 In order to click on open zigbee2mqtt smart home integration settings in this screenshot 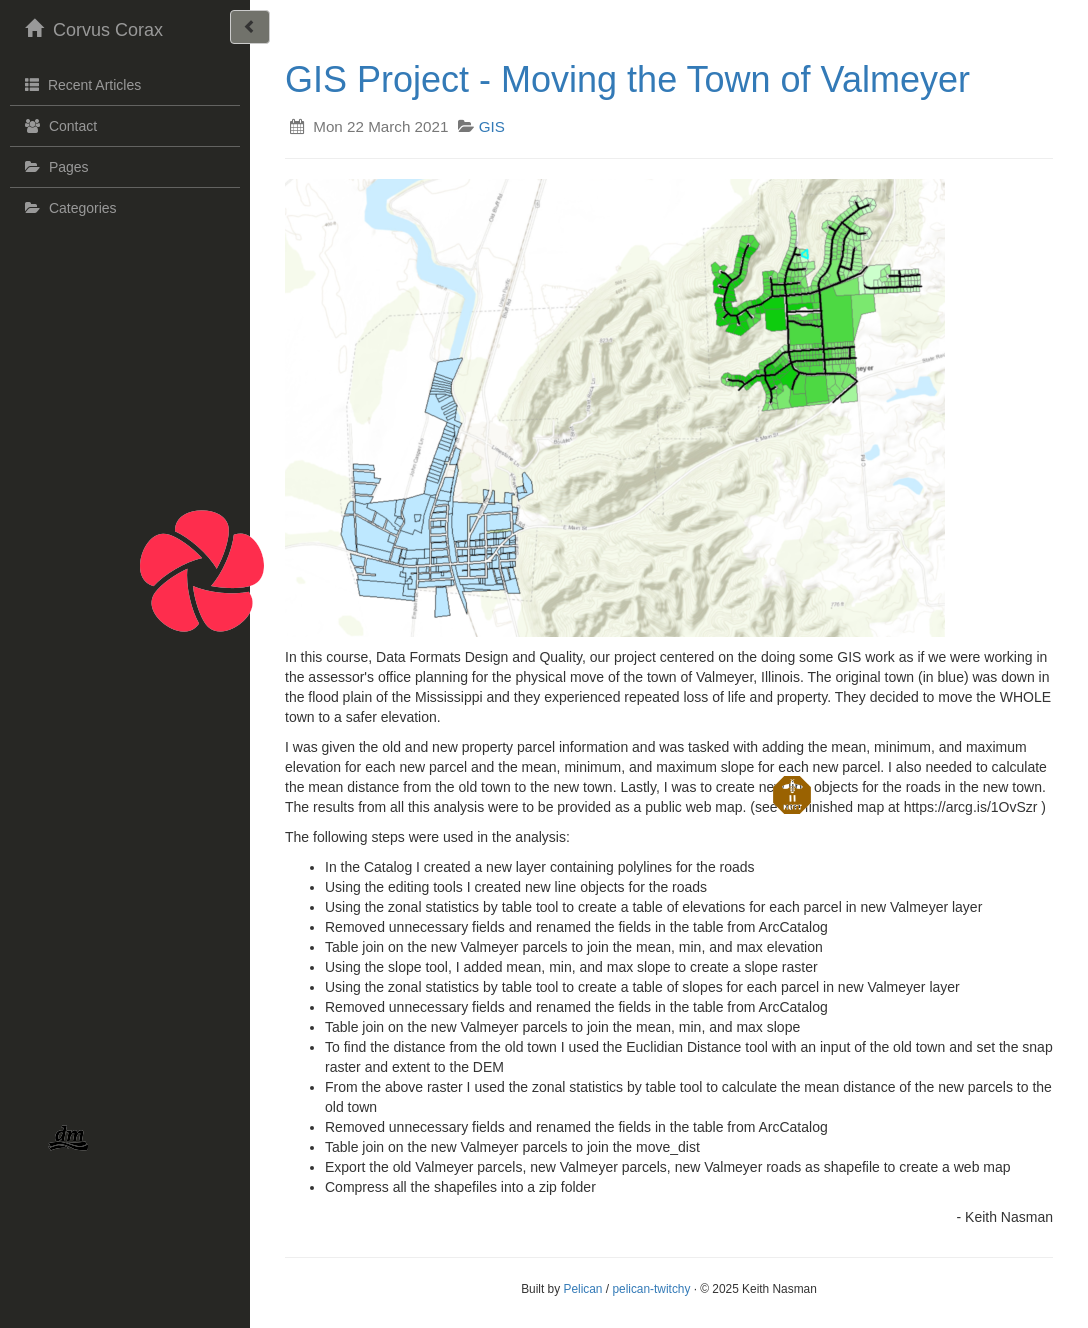, I will do `click(792, 795)`.